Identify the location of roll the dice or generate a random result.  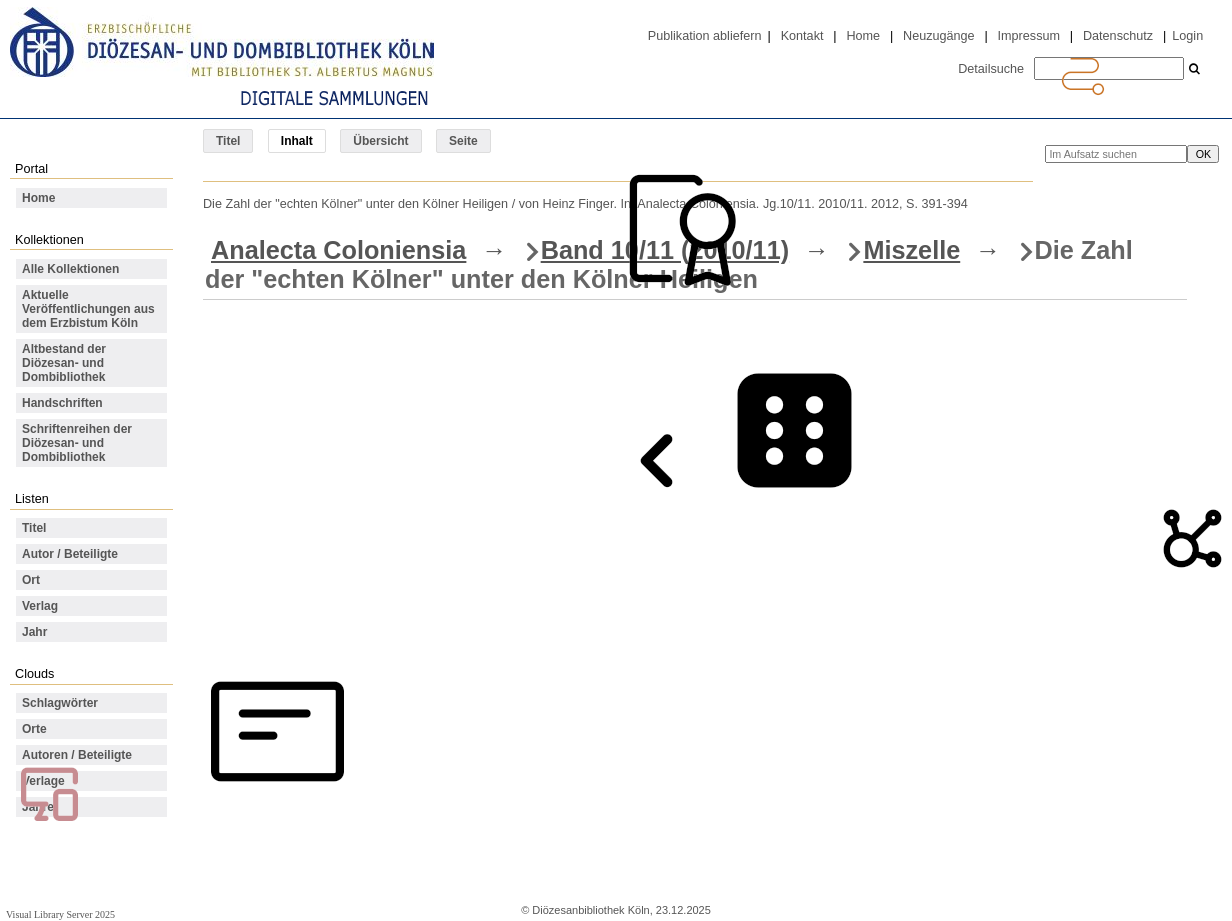
(794, 430).